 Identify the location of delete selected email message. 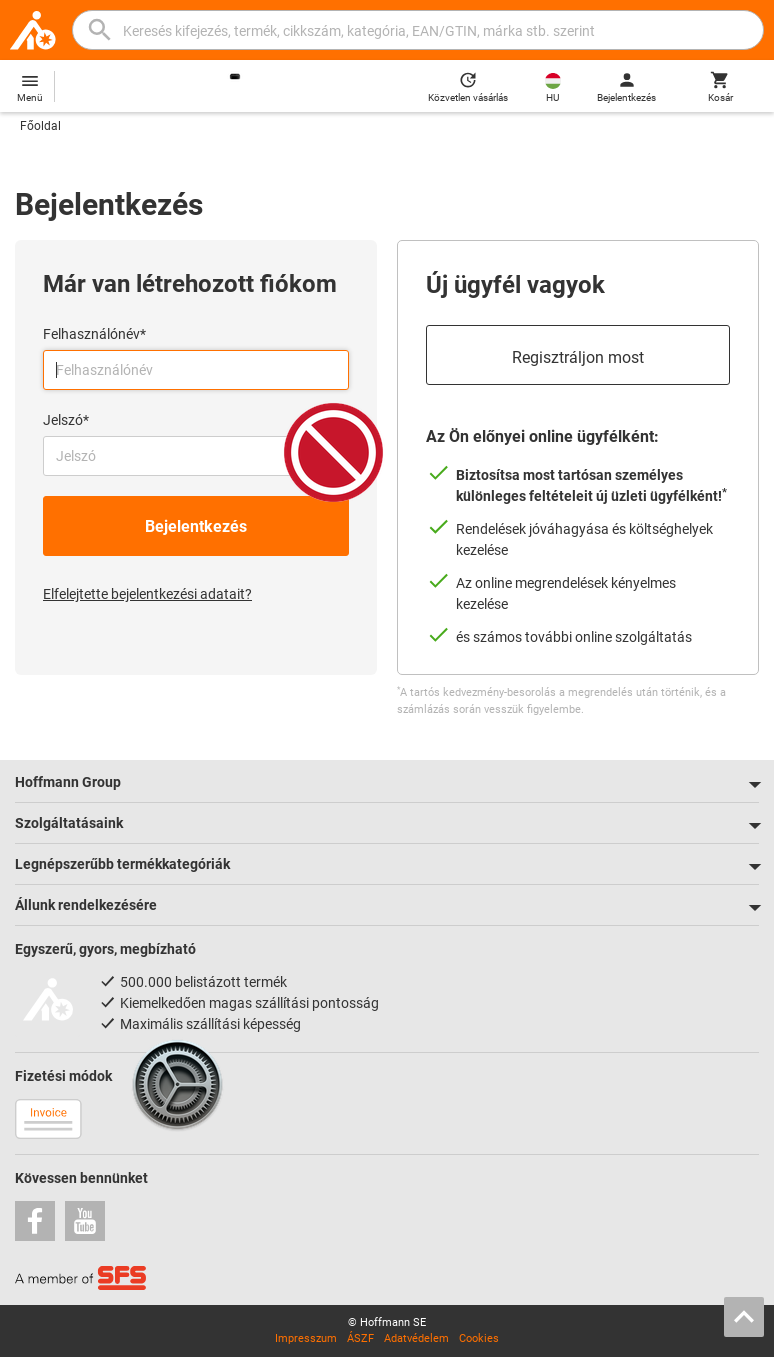
(333, 452).